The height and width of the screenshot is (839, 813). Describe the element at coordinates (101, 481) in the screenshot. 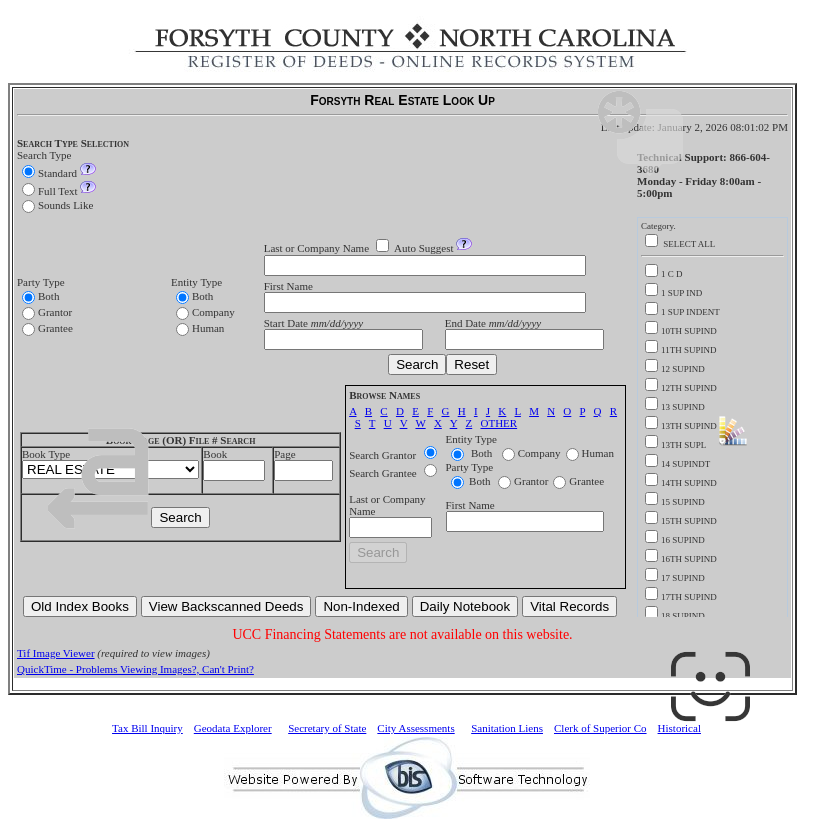

I see `switch text direction to right-to-left` at that location.